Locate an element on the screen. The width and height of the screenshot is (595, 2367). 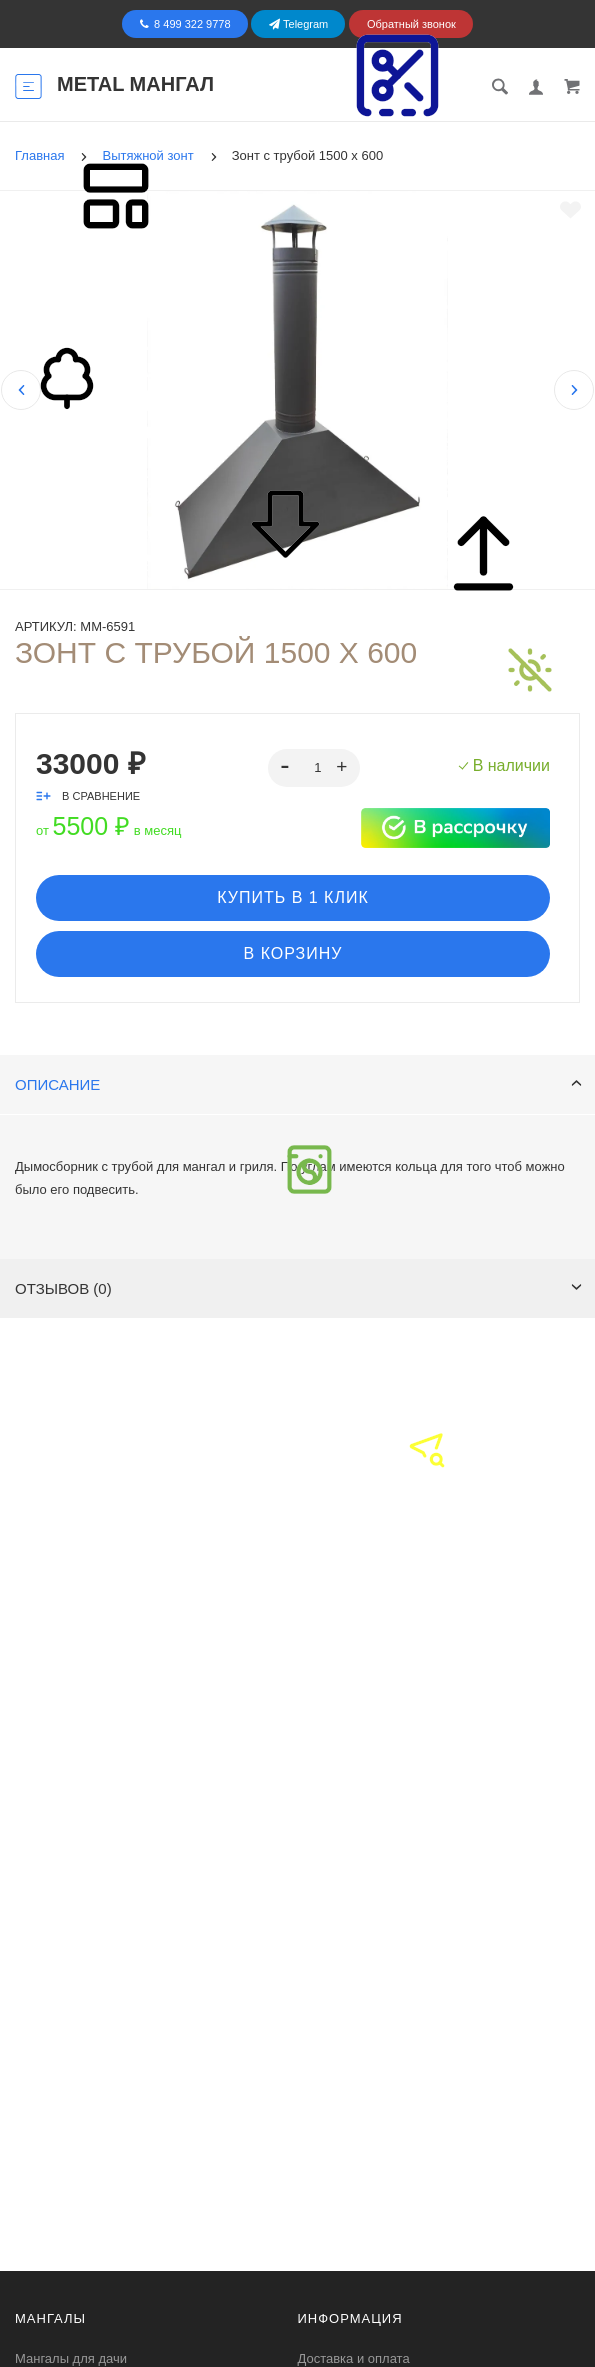
download a file or content is located at coordinates (285, 521).